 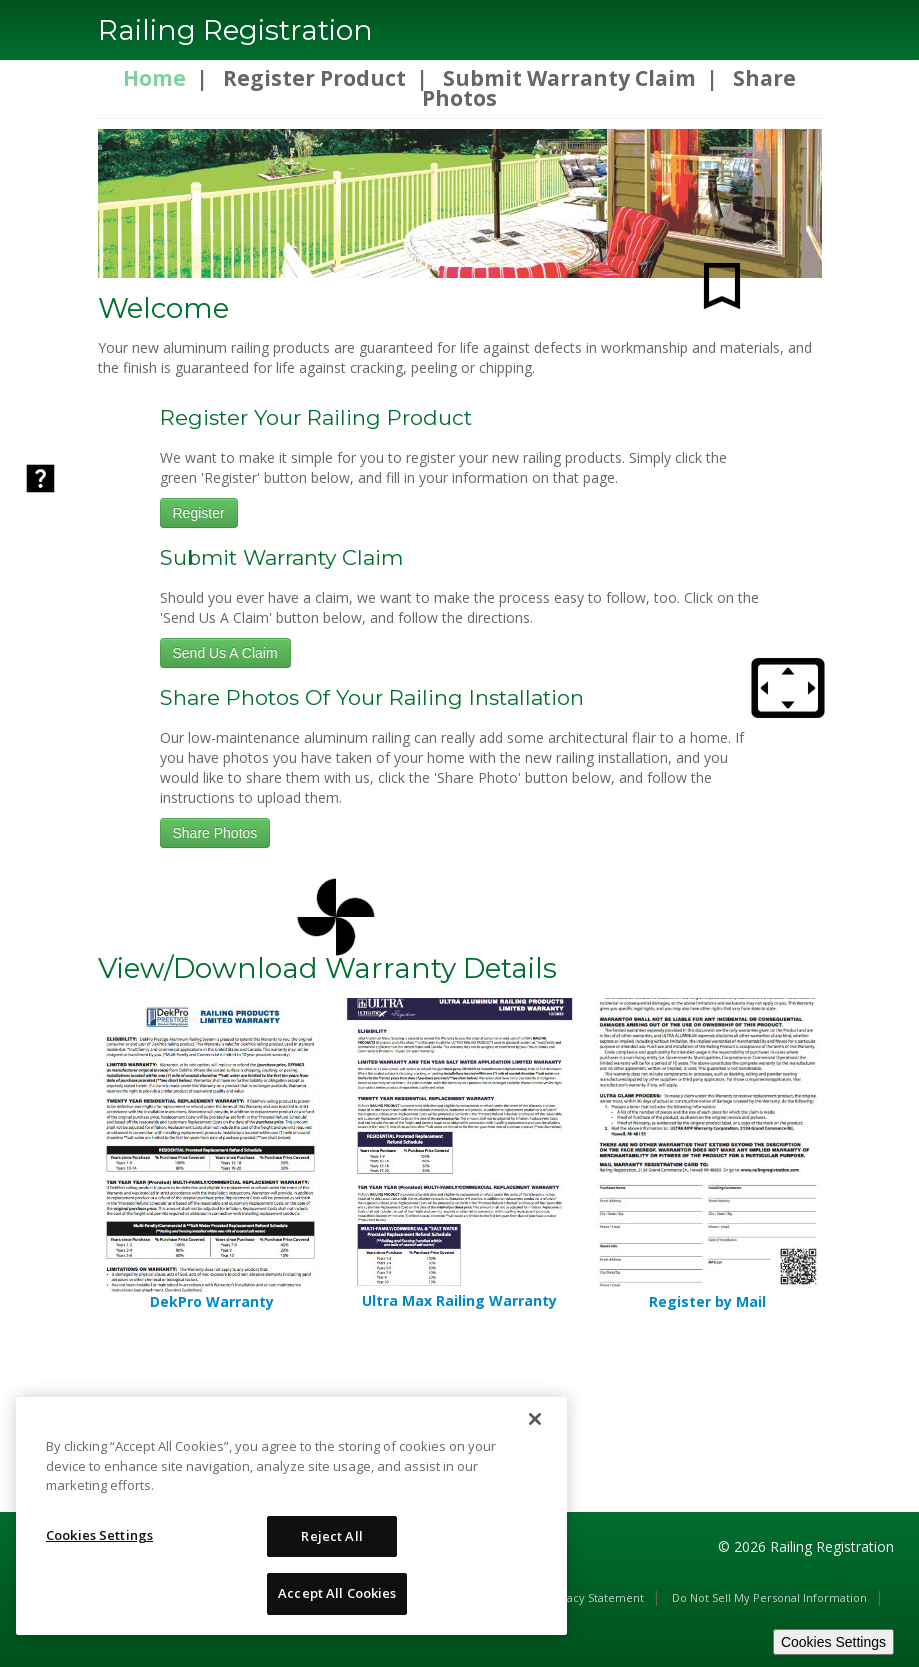 What do you see at coordinates (40, 478) in the screenshot?
I see `access help center or support resources` at bounding box center [40, 478].